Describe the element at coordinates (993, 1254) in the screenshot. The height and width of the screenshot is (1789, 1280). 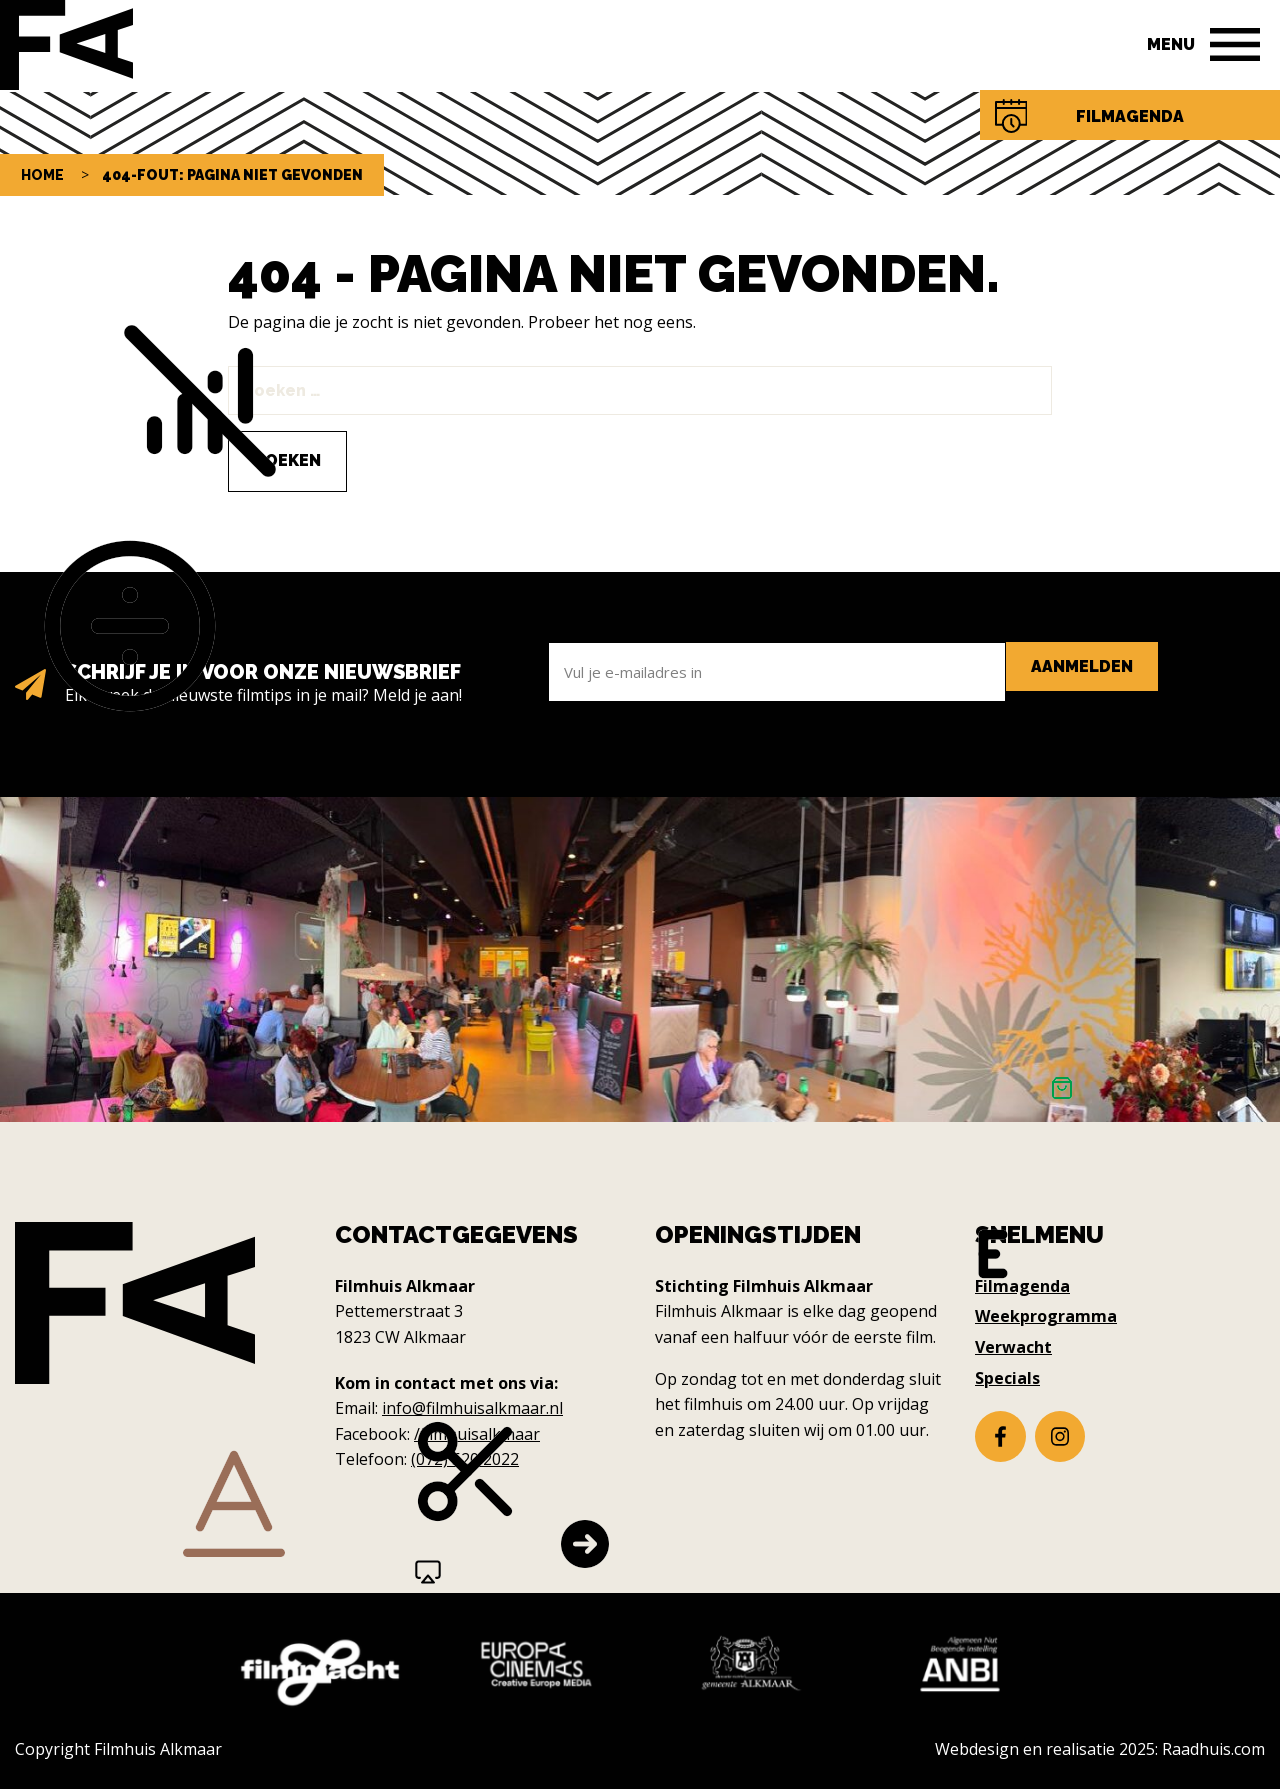
I see `indicates an "E" label or category marker` at that location.